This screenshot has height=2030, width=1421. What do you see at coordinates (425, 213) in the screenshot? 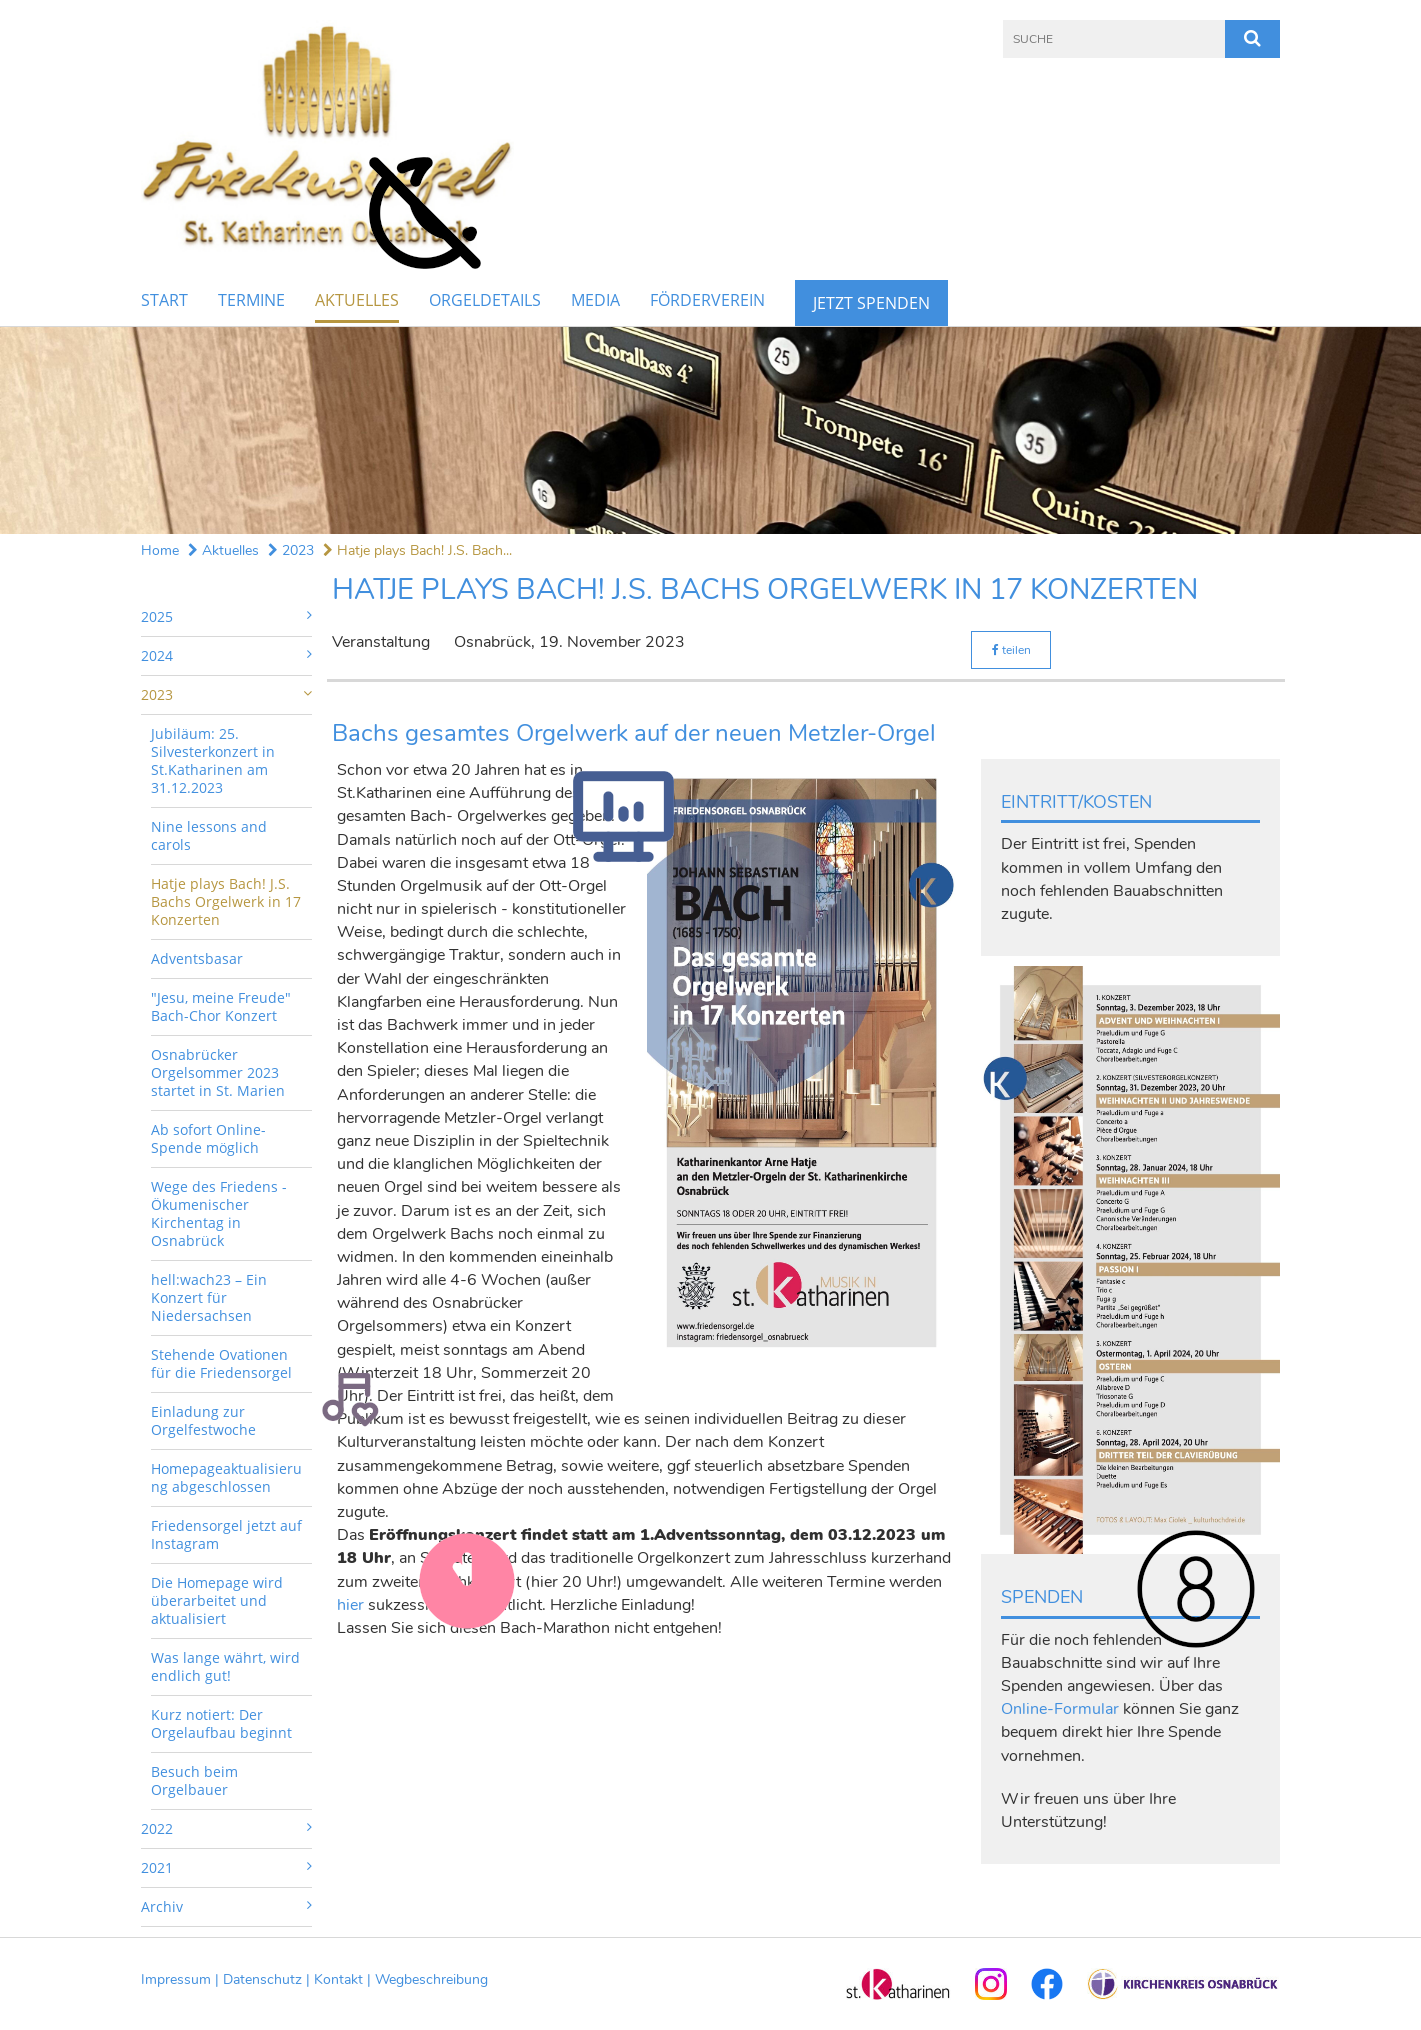
I see `disable dark mode` at bounding box center [425, 213].